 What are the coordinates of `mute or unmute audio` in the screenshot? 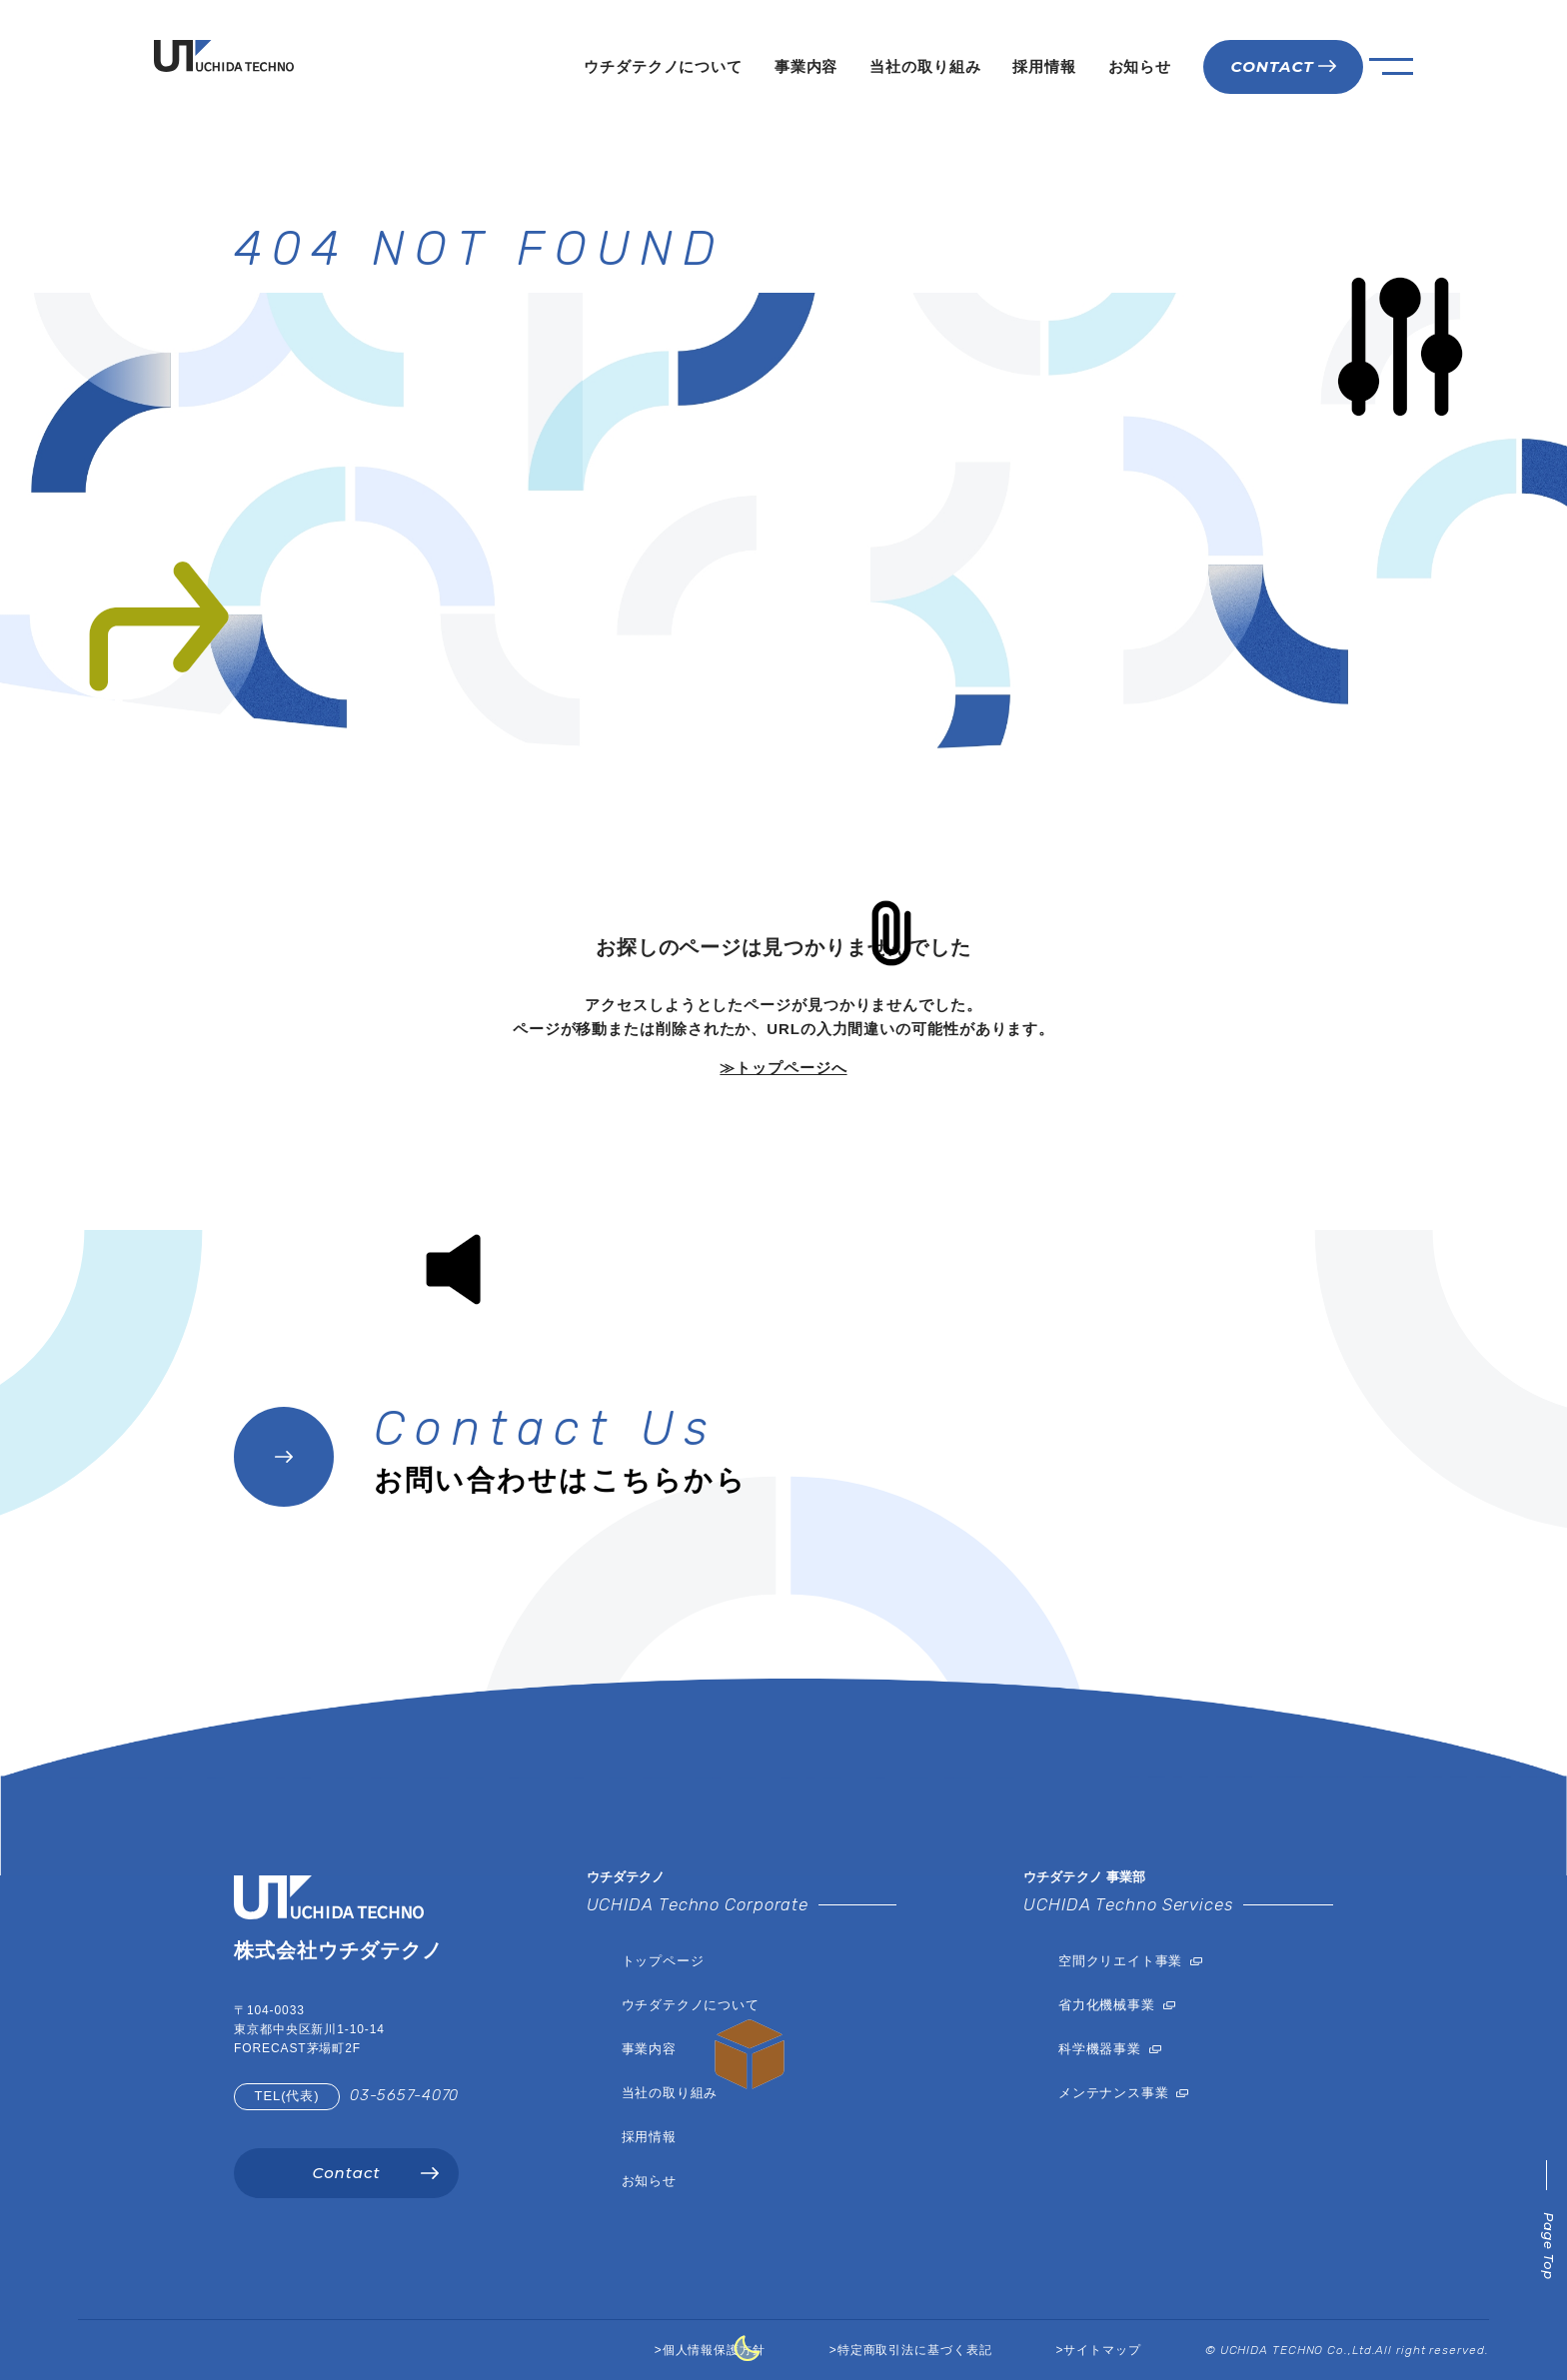 It's located at (457, 1269).